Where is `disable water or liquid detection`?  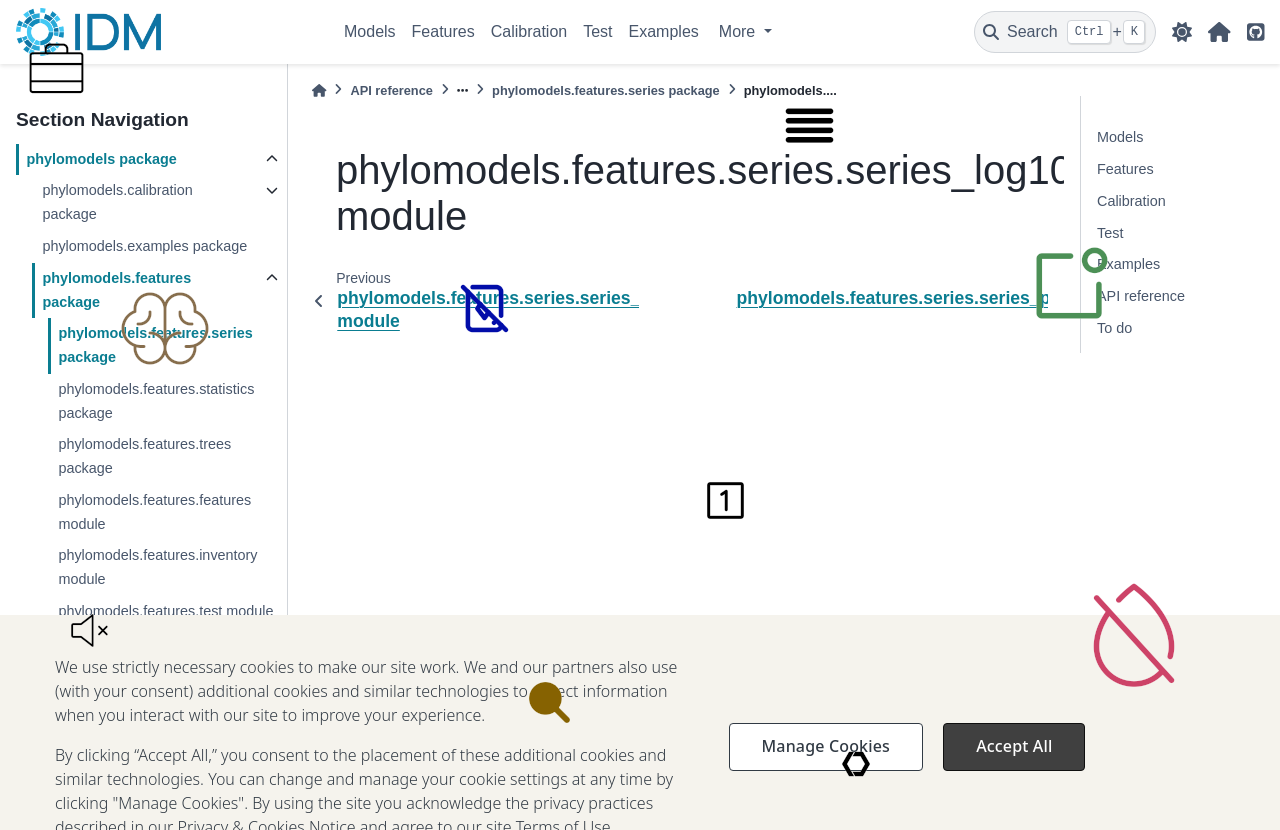
disable water or liquid detection is located at coordinates (1134, 639).